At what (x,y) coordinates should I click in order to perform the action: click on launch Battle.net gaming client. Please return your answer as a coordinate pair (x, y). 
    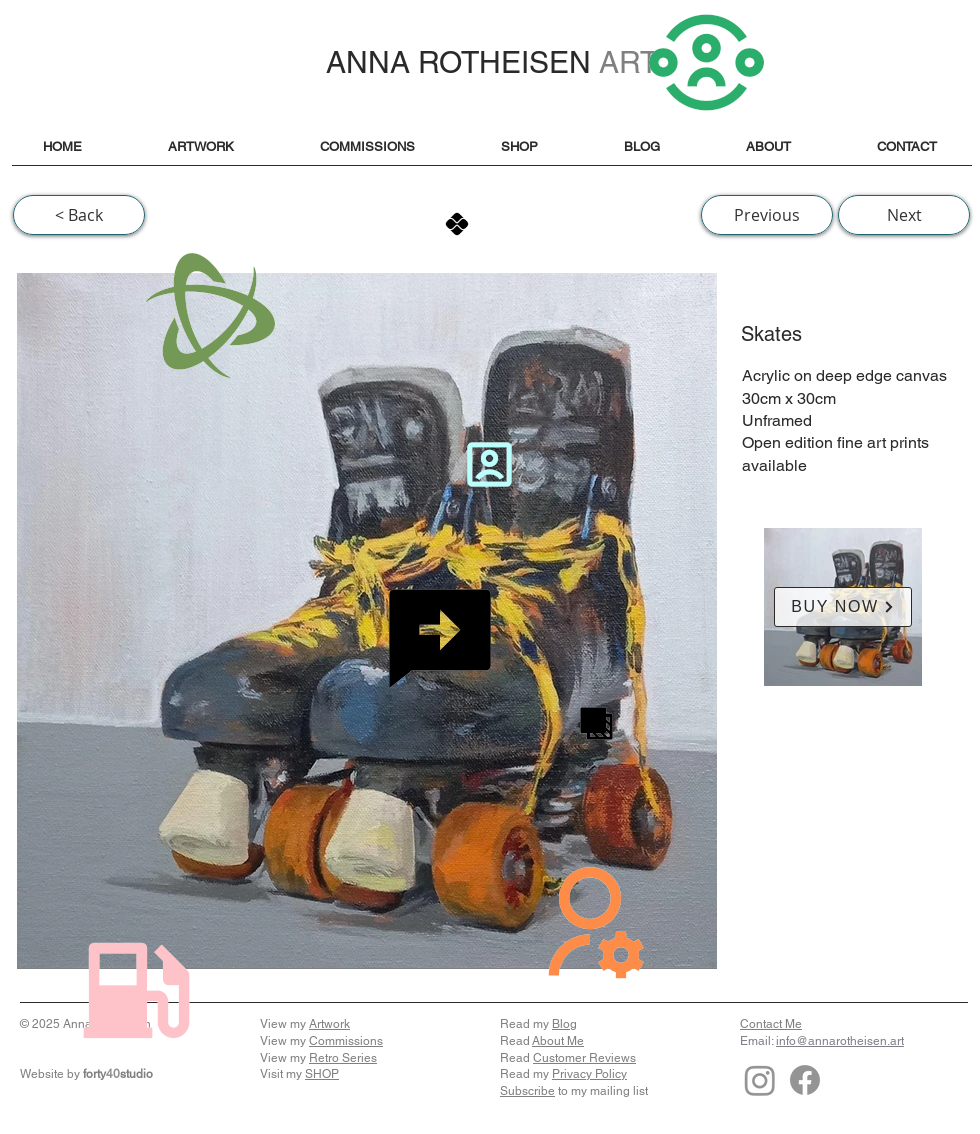
    Looking at the image, I should click on (210, 315).